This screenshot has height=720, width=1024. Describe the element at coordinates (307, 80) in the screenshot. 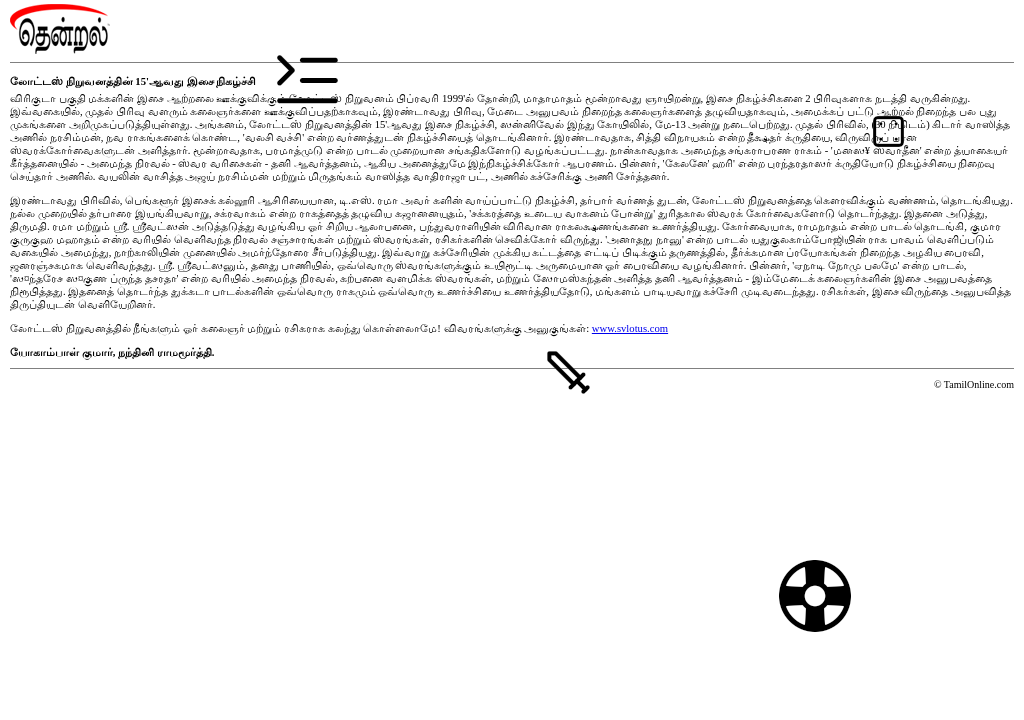

I see `increase text indentation` at that location.